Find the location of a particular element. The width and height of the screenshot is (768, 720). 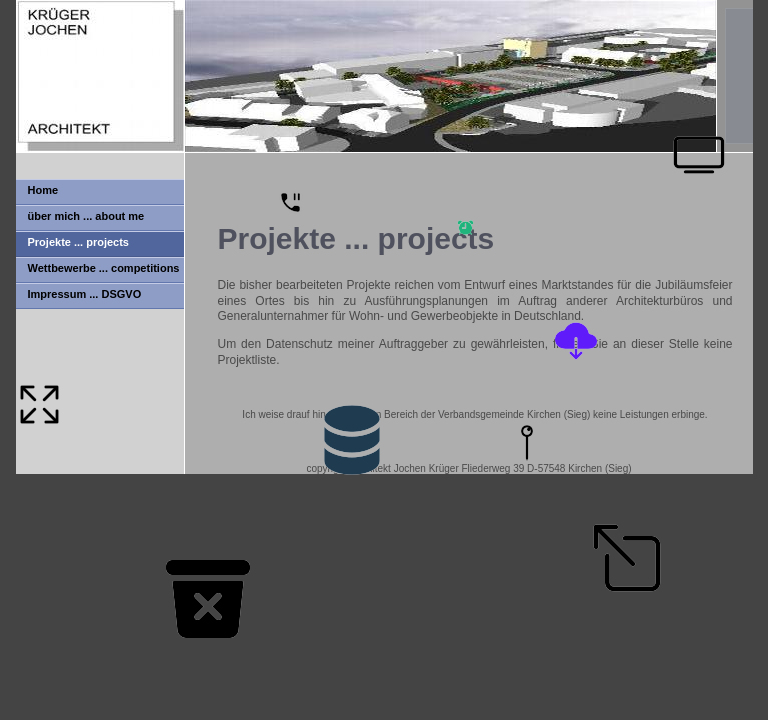

navigate back to previous screen or parent folder is located at coordinates (627, 558).